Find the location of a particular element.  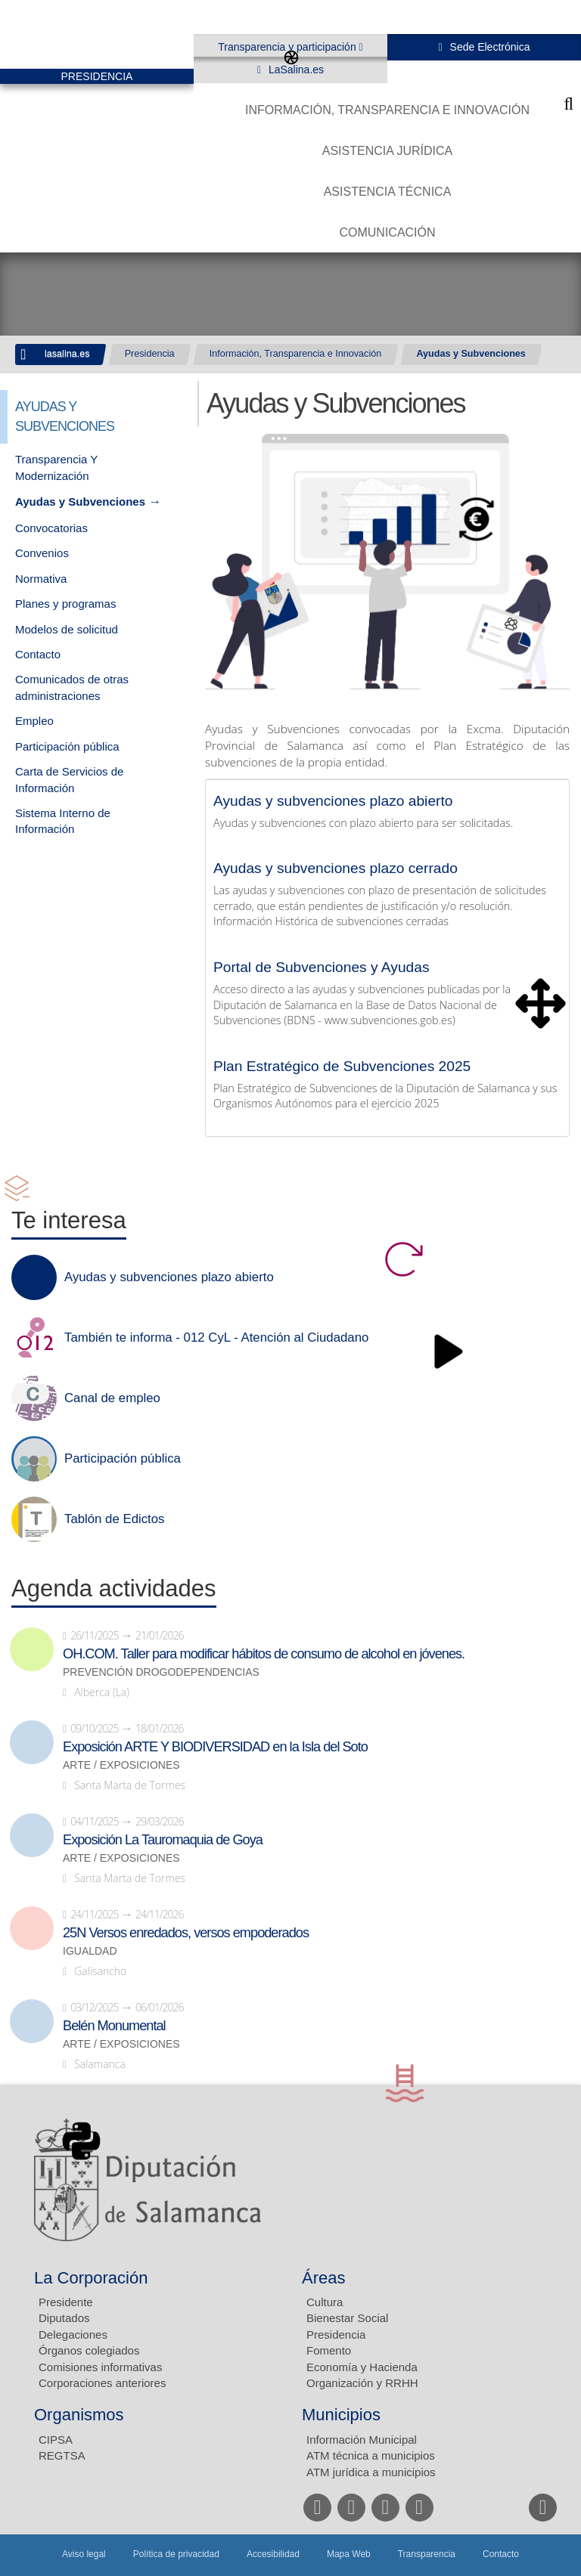

refresh or reload content is located at coordinates (402, 1259).